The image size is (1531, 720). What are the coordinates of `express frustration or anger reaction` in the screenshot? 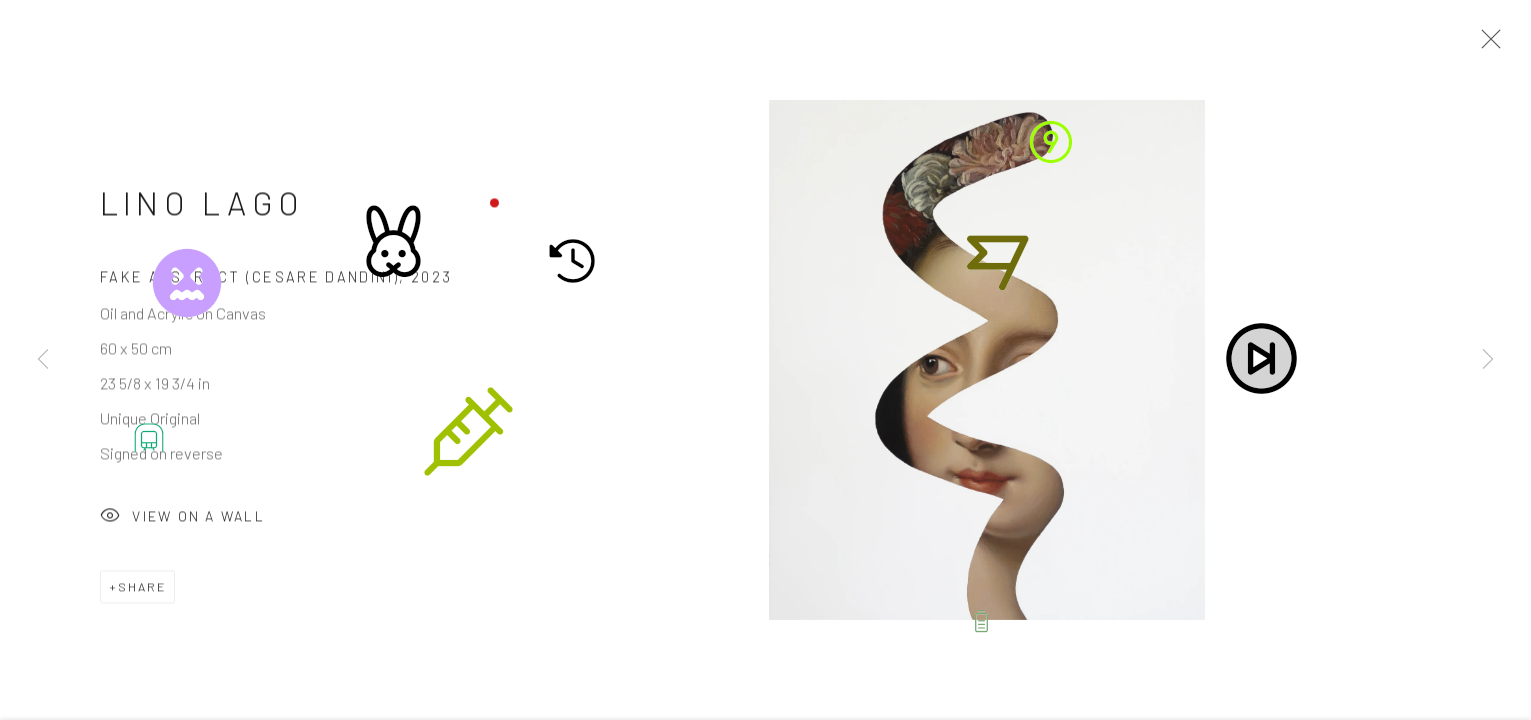 It's located at (187, 283).